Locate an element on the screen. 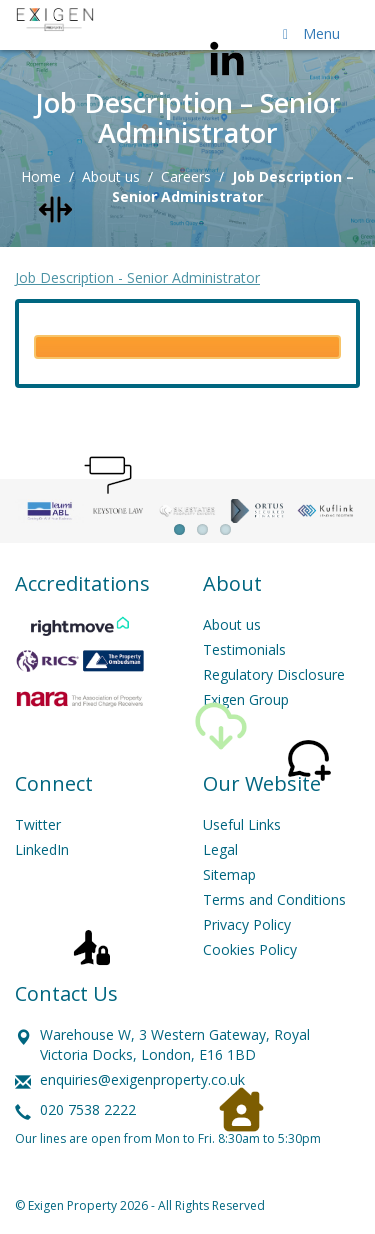  split view horizontally is located at coordinates (55, 209).